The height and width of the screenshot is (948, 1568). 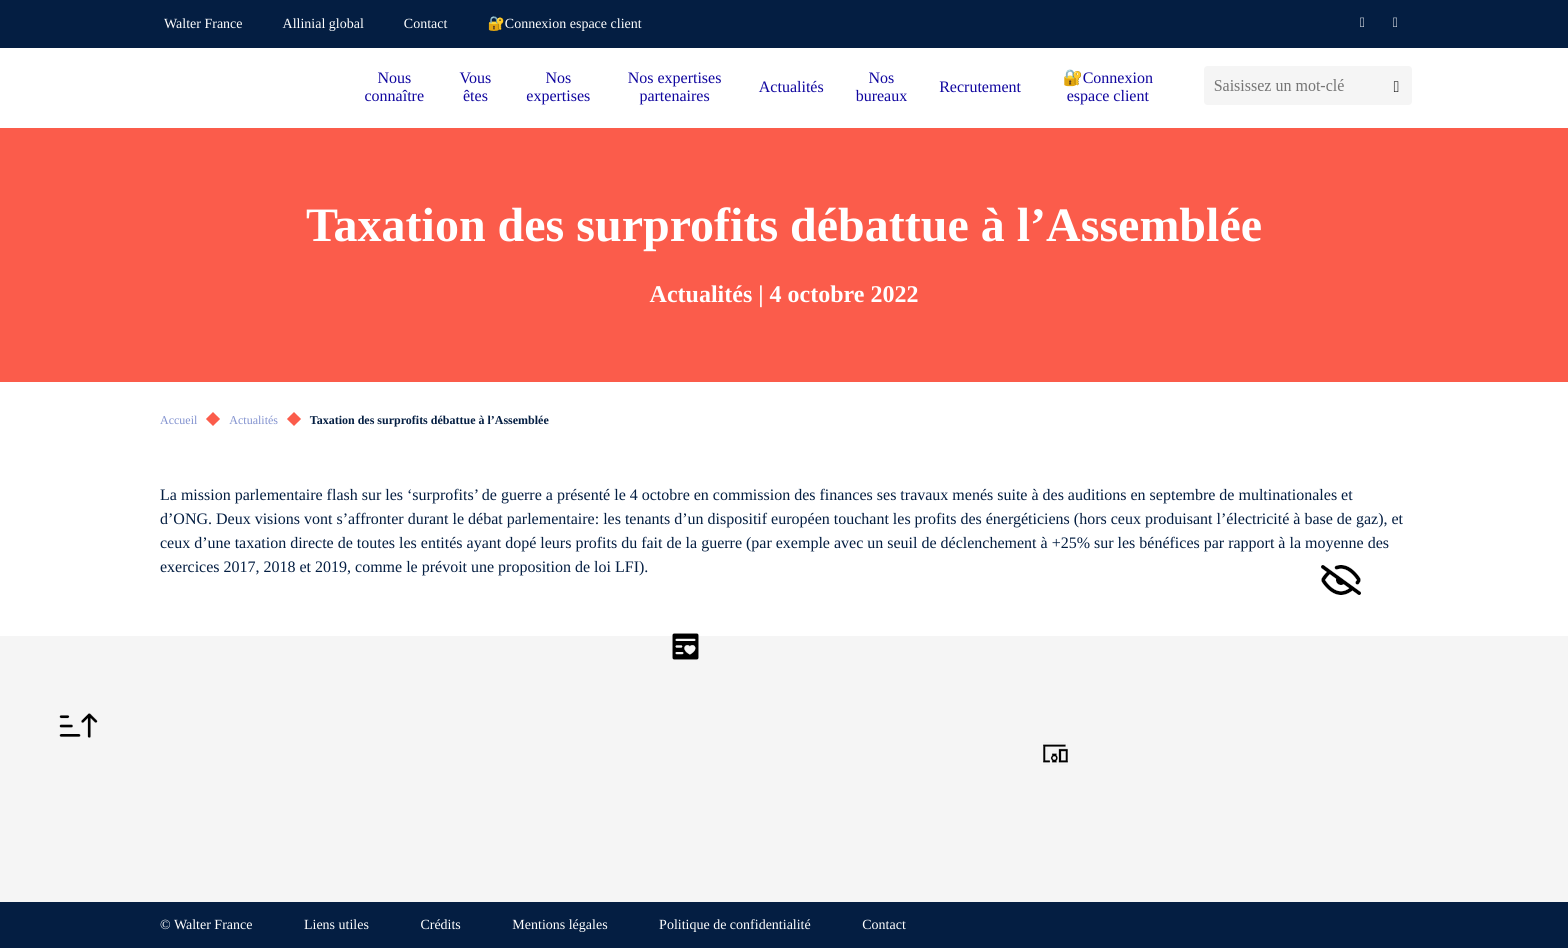 I want to click on view your favorites list, so click(x=685, y=646).